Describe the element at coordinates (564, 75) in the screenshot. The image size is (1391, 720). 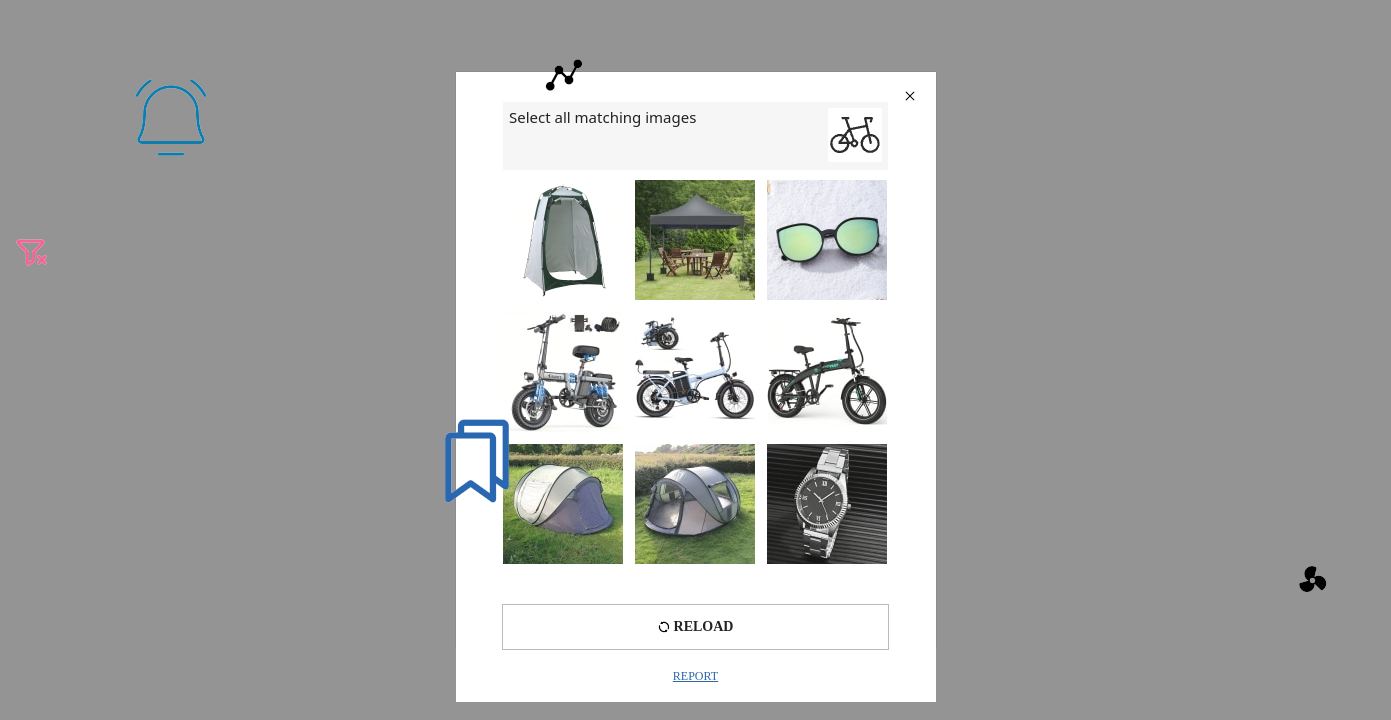
I see `view connected data points or analytics` at that location.